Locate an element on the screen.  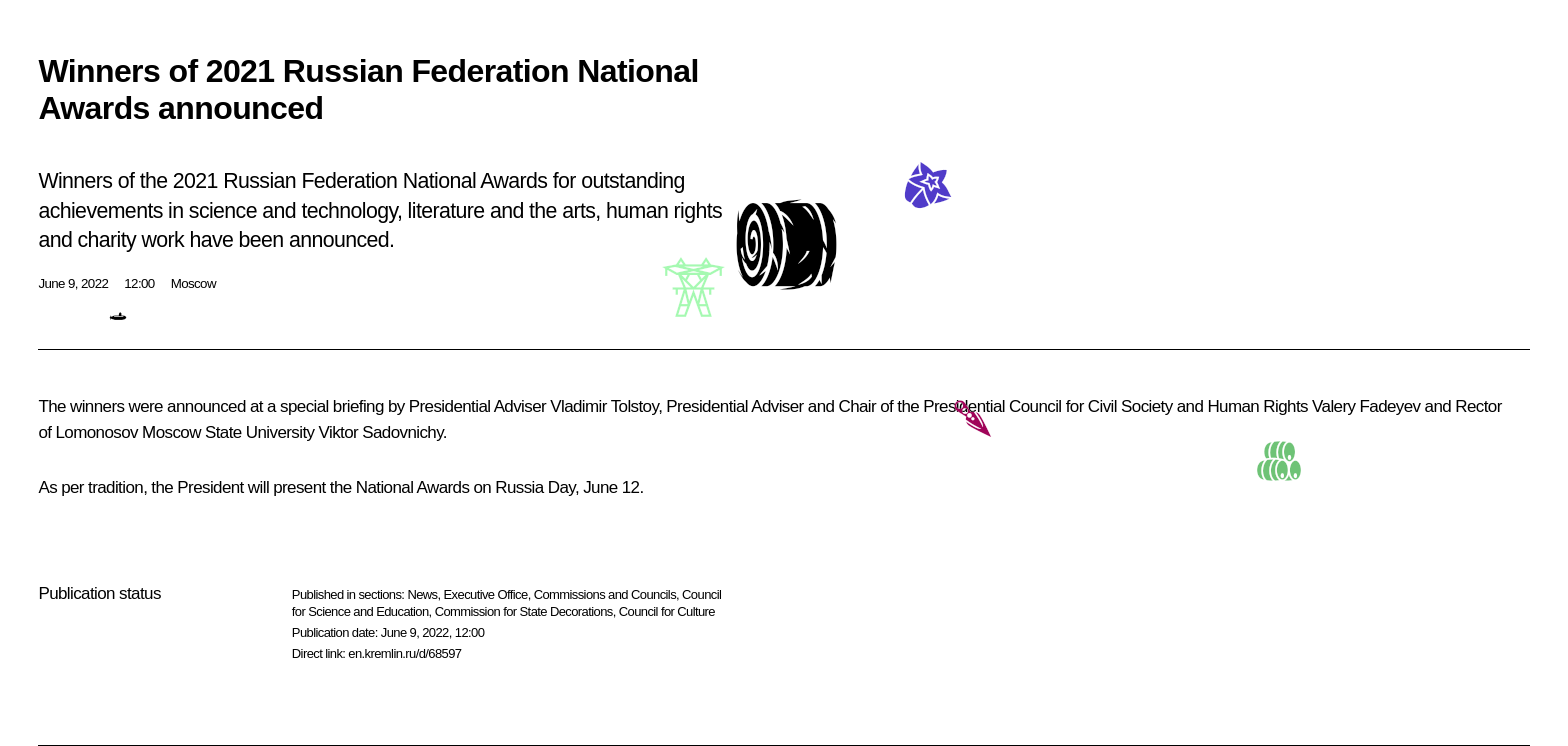
indicates power grid or electrical infrastructure is located at coordinates (693, 288).